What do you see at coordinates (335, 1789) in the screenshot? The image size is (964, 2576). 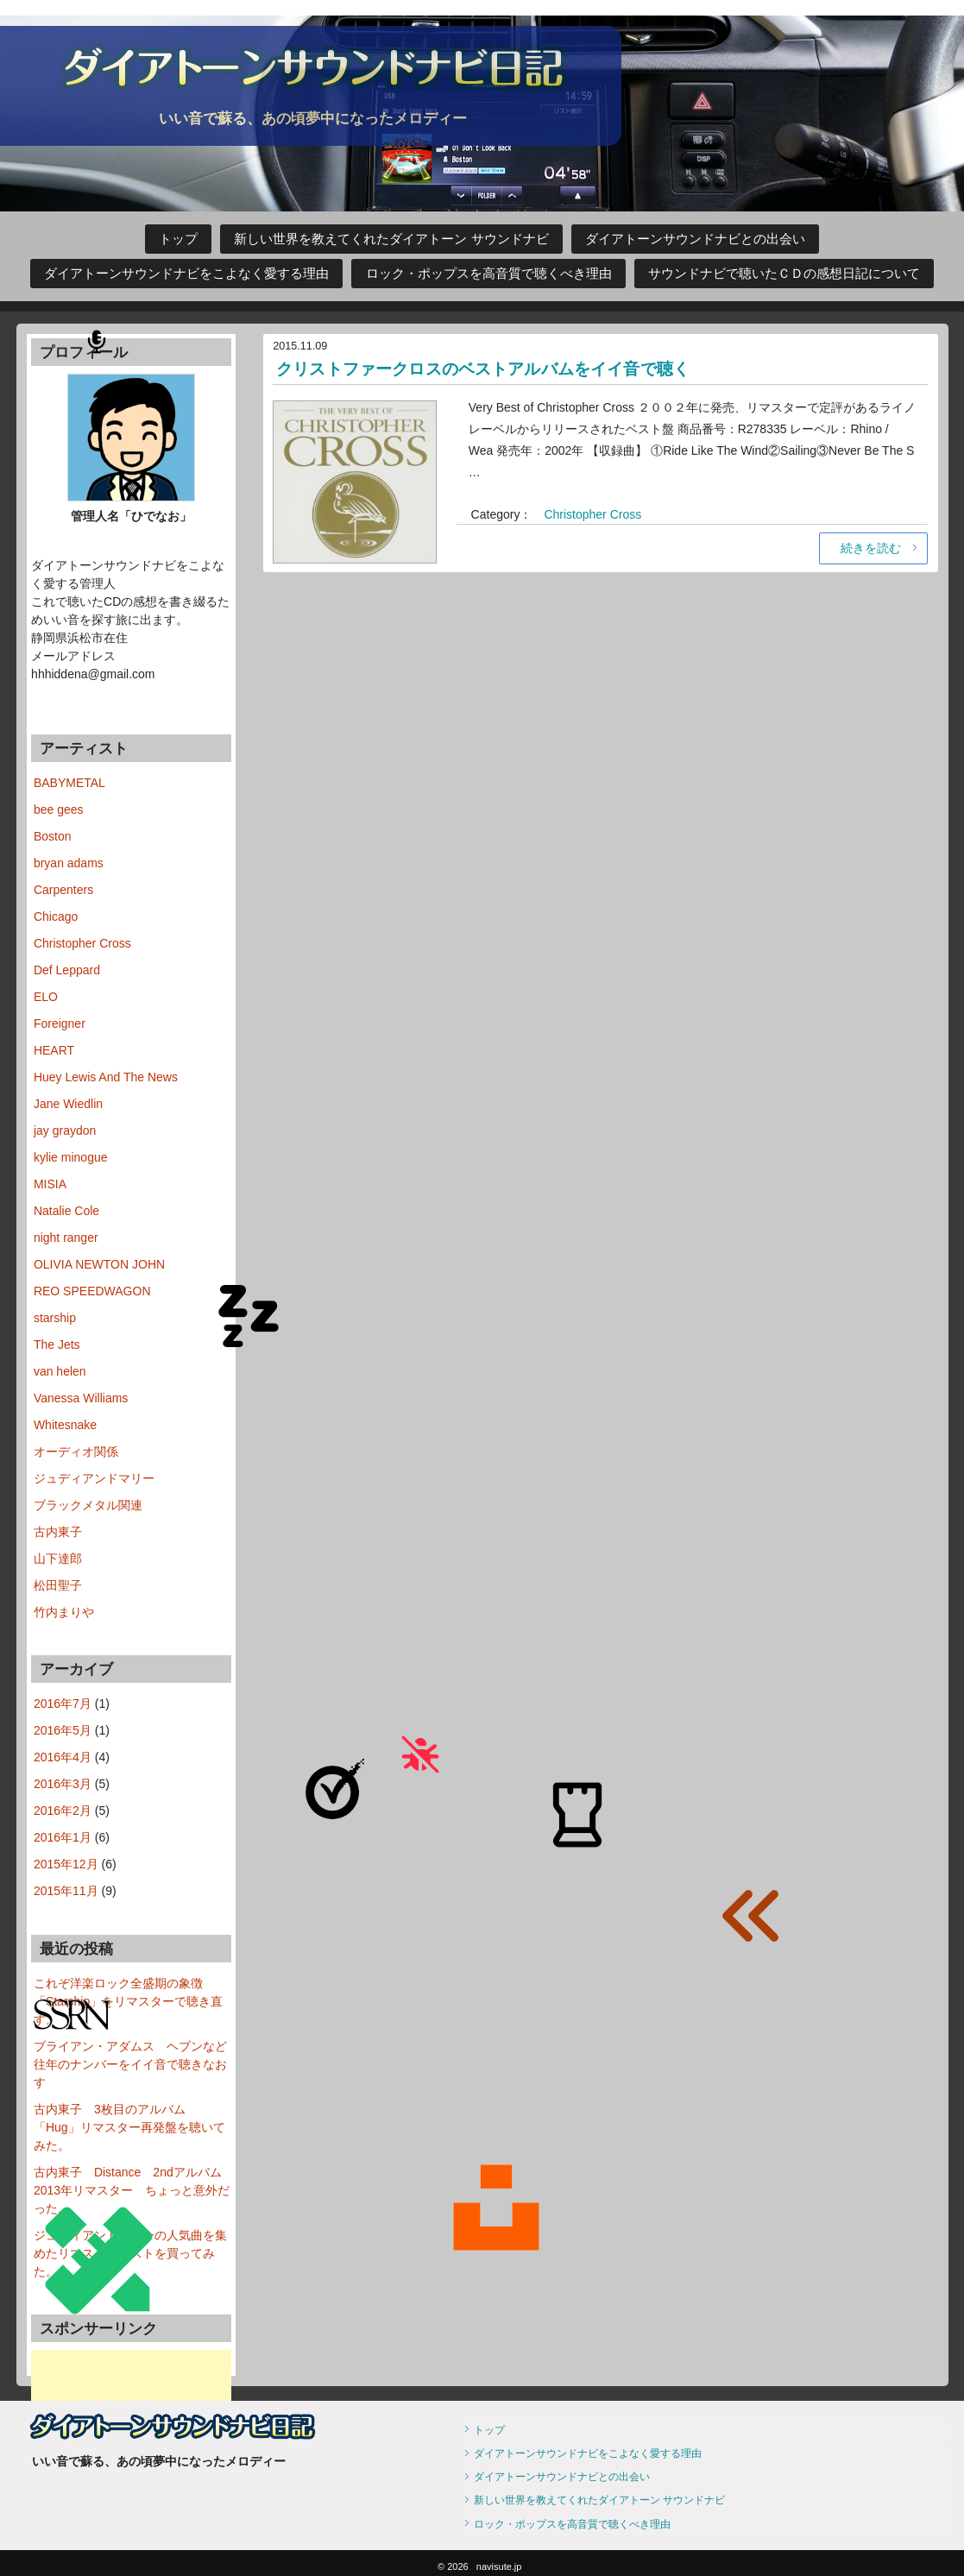 I see `symantec security software logo` at bounding box center [335, 1789].